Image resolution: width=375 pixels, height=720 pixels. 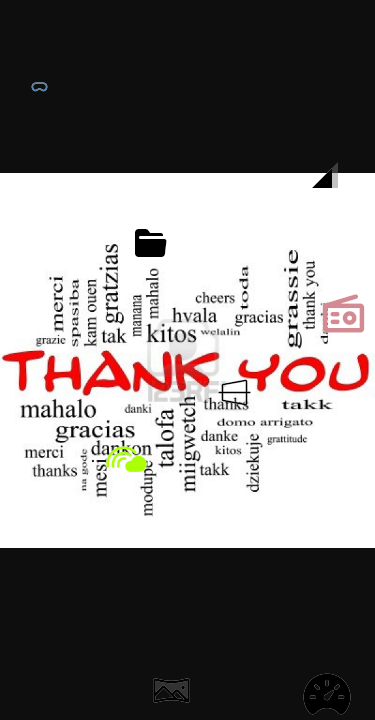 What do you see at coordinates (39, 86) in the screenshot?
I see `access apple vision pro settings` at bounding box center [39, 86].